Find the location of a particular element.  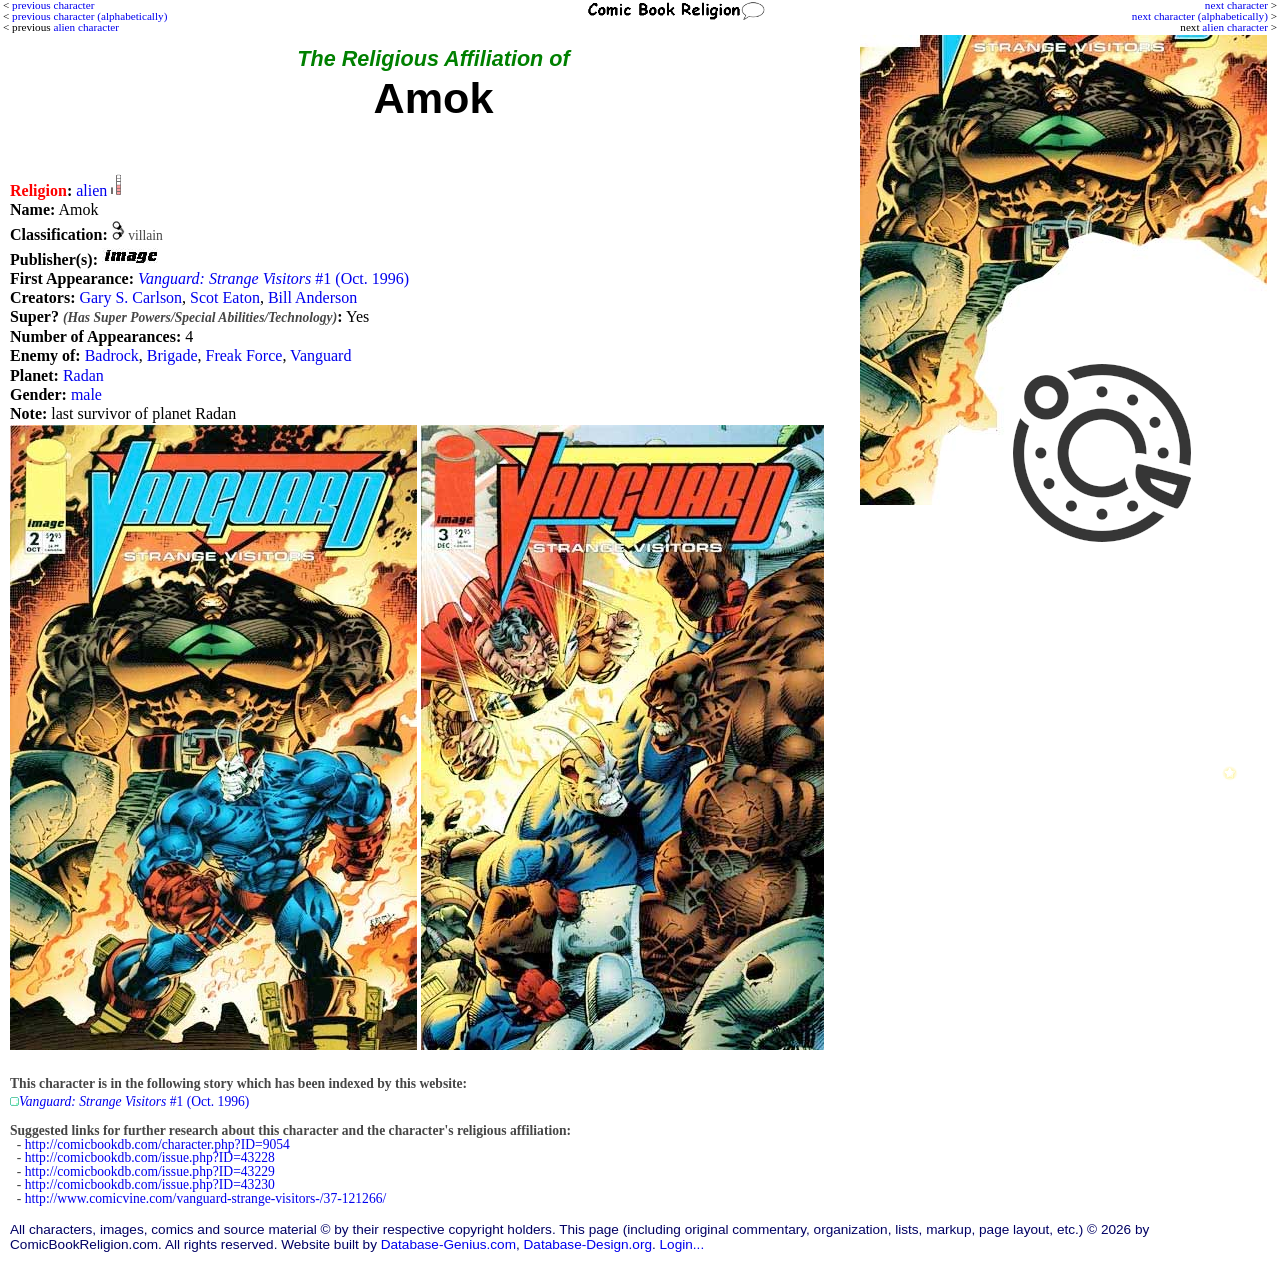

indicates a new or recently added item is located at coordinates (1229, 773).